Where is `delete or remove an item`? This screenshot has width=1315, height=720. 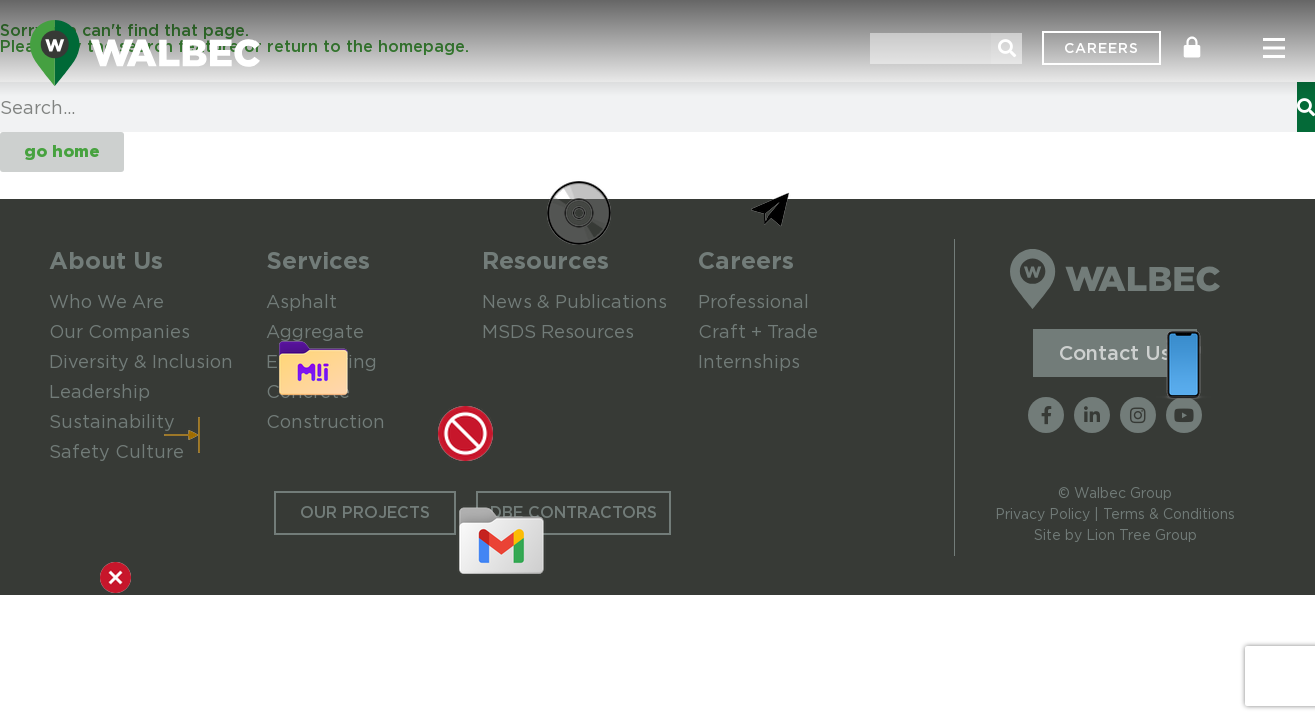
delete or remove an item is located at coordinates (465, 433).